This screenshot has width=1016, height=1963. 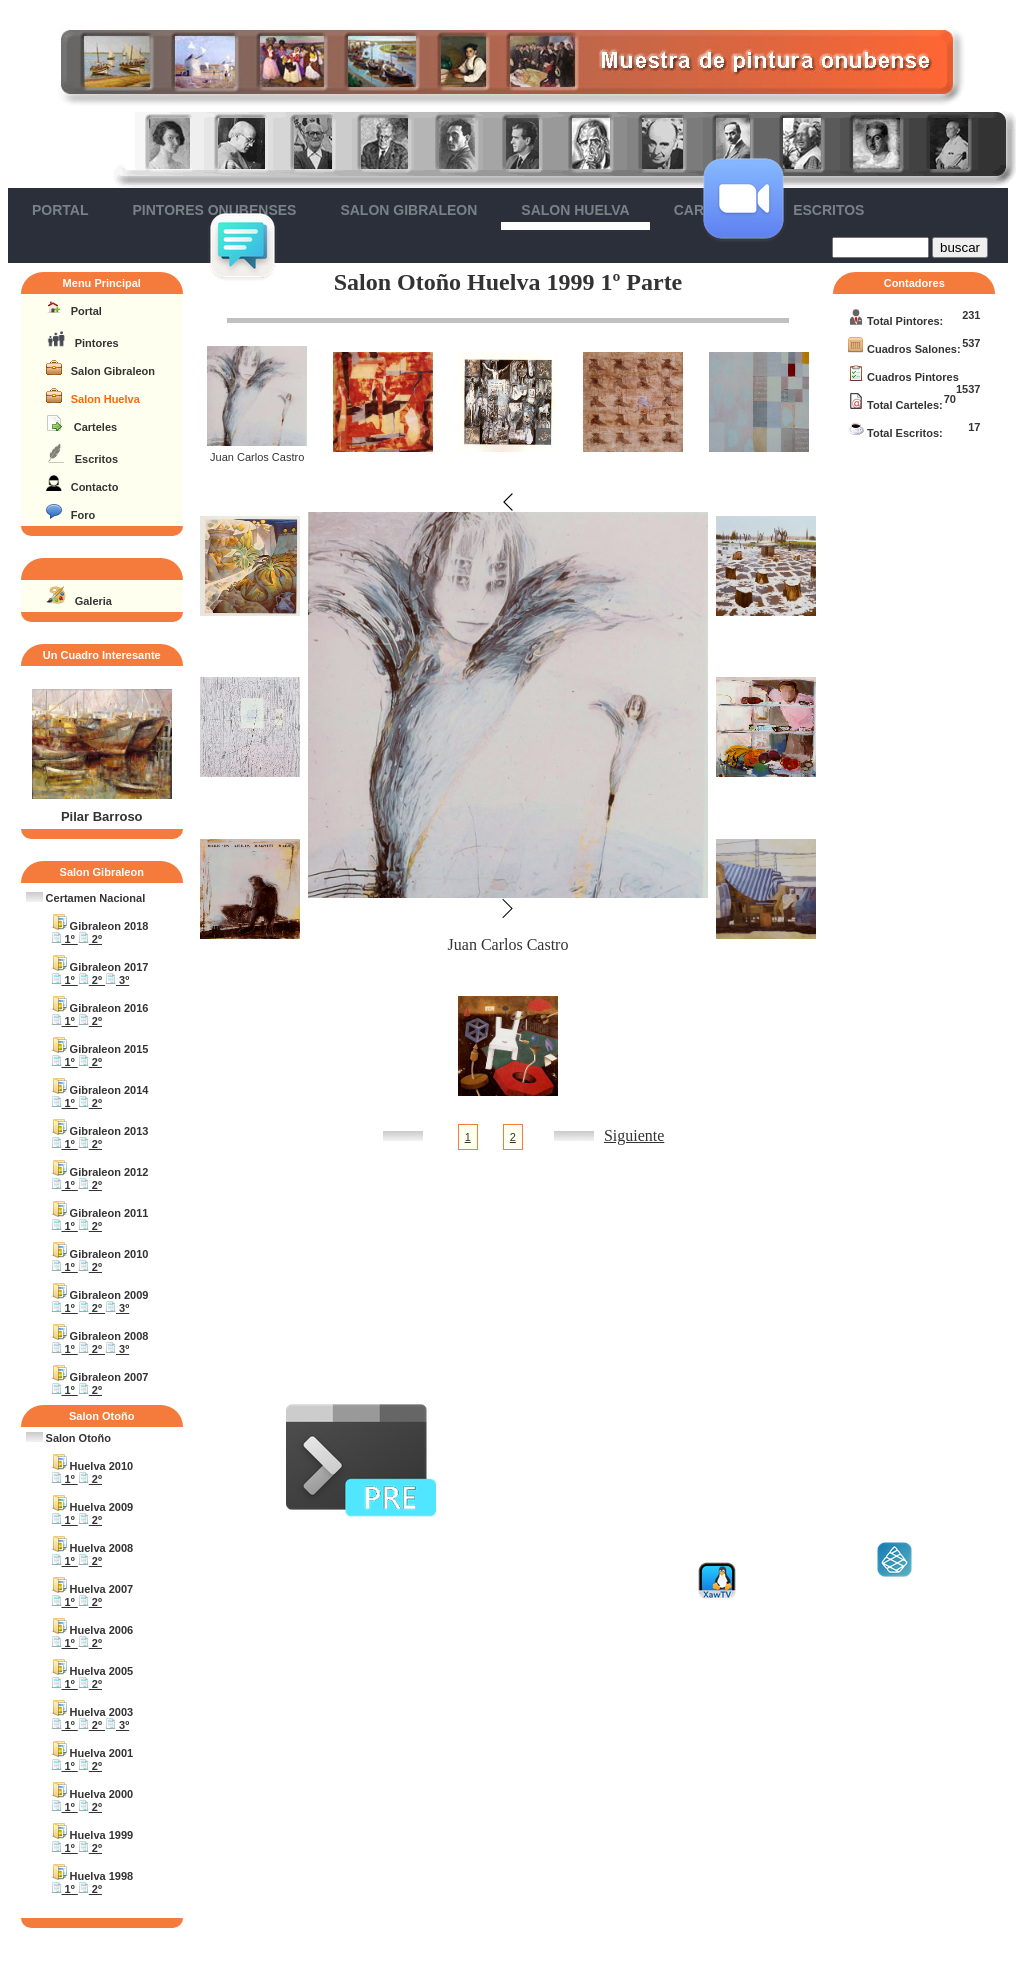 What do you see at coordinates (361, 1457) in the screenshot?
I see `open windows terminal preview app` at bounding box center [361, 1457].